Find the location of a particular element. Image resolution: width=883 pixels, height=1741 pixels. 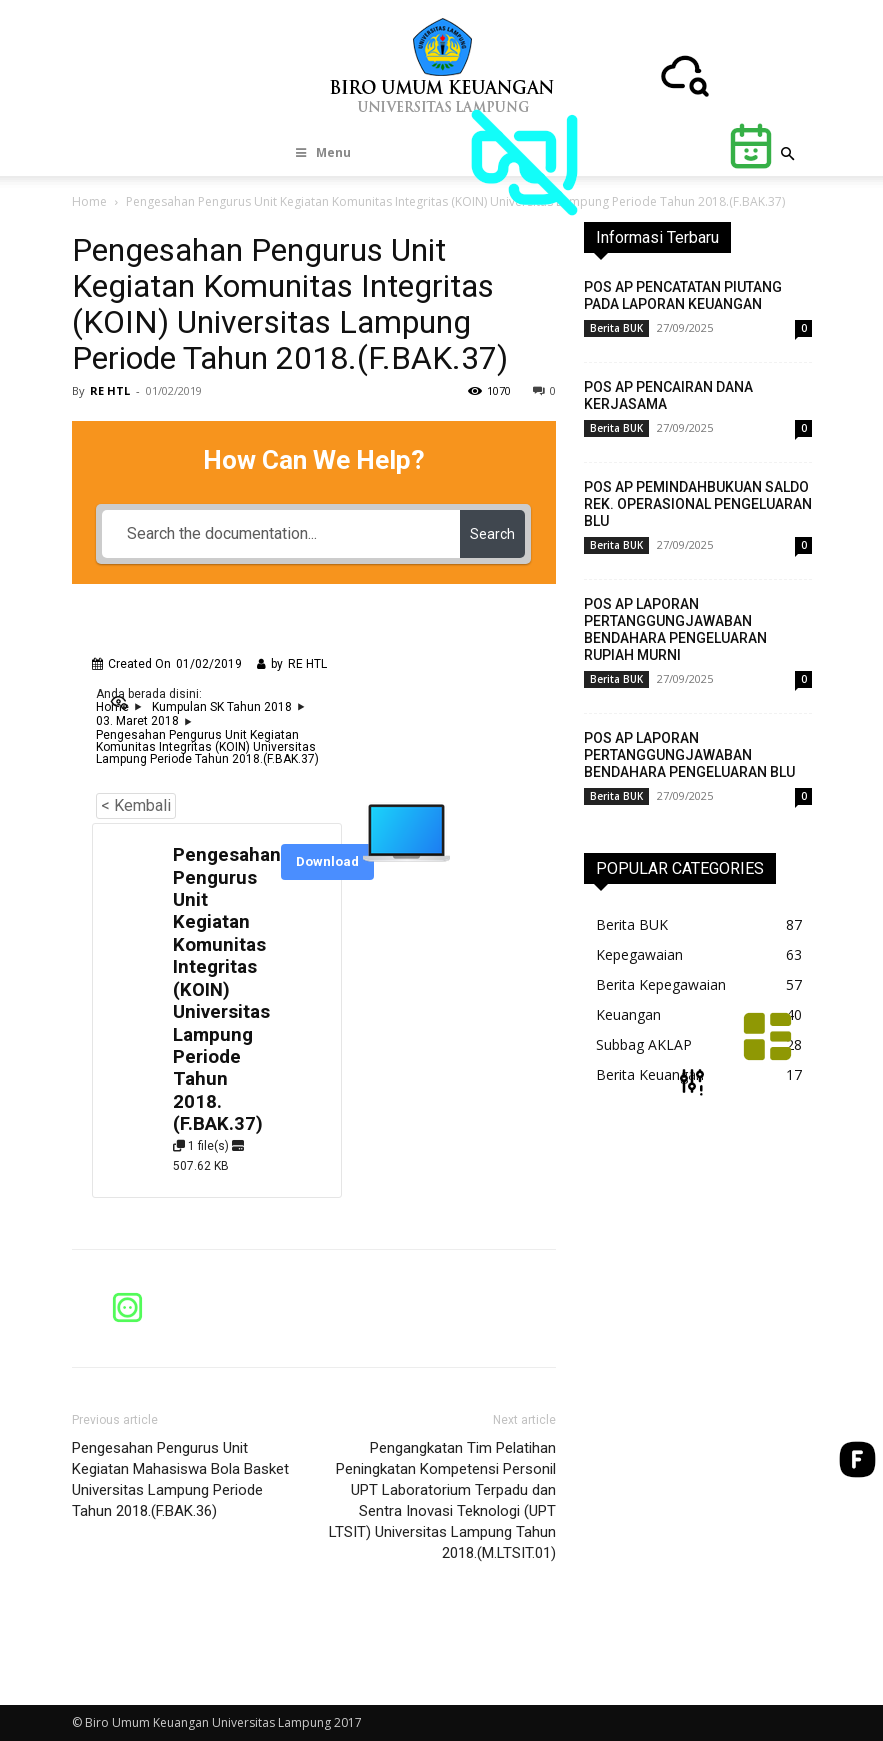

pin a view or save current display is located at coordinates (118, 701).